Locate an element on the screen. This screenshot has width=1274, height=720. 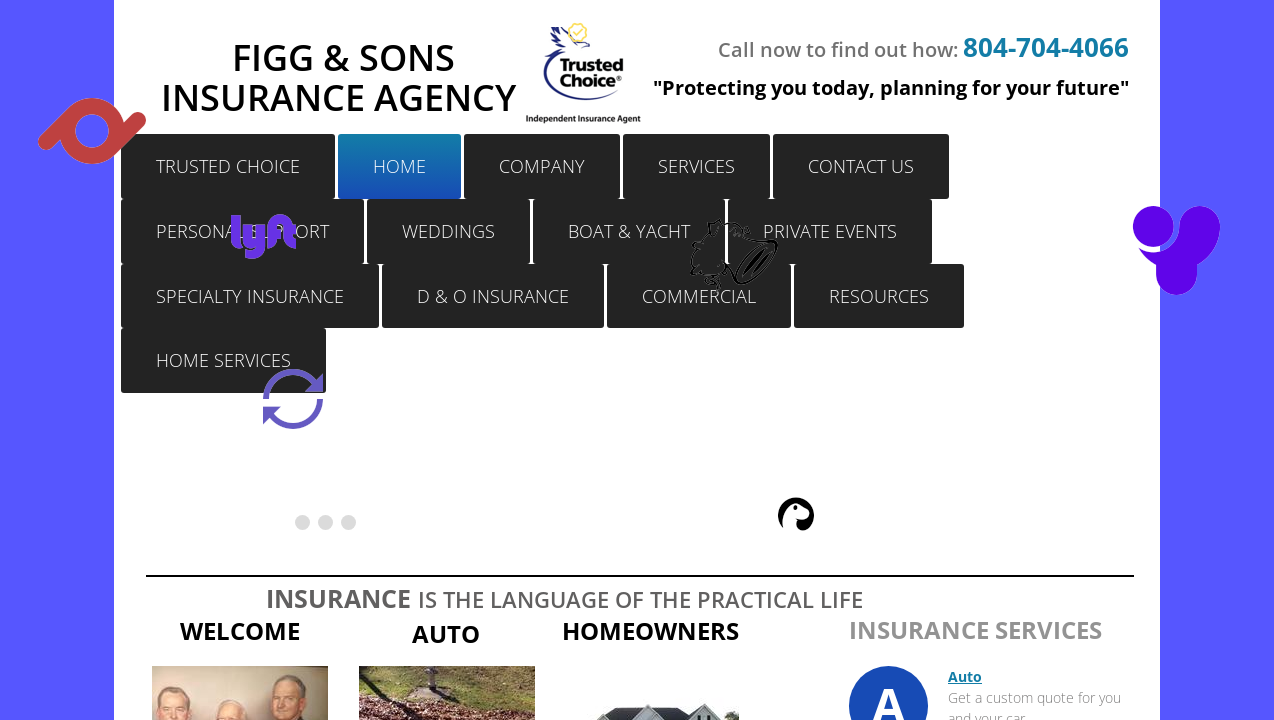
open the YOLO anonymous messaging app is located at coordinates (1176, 250).